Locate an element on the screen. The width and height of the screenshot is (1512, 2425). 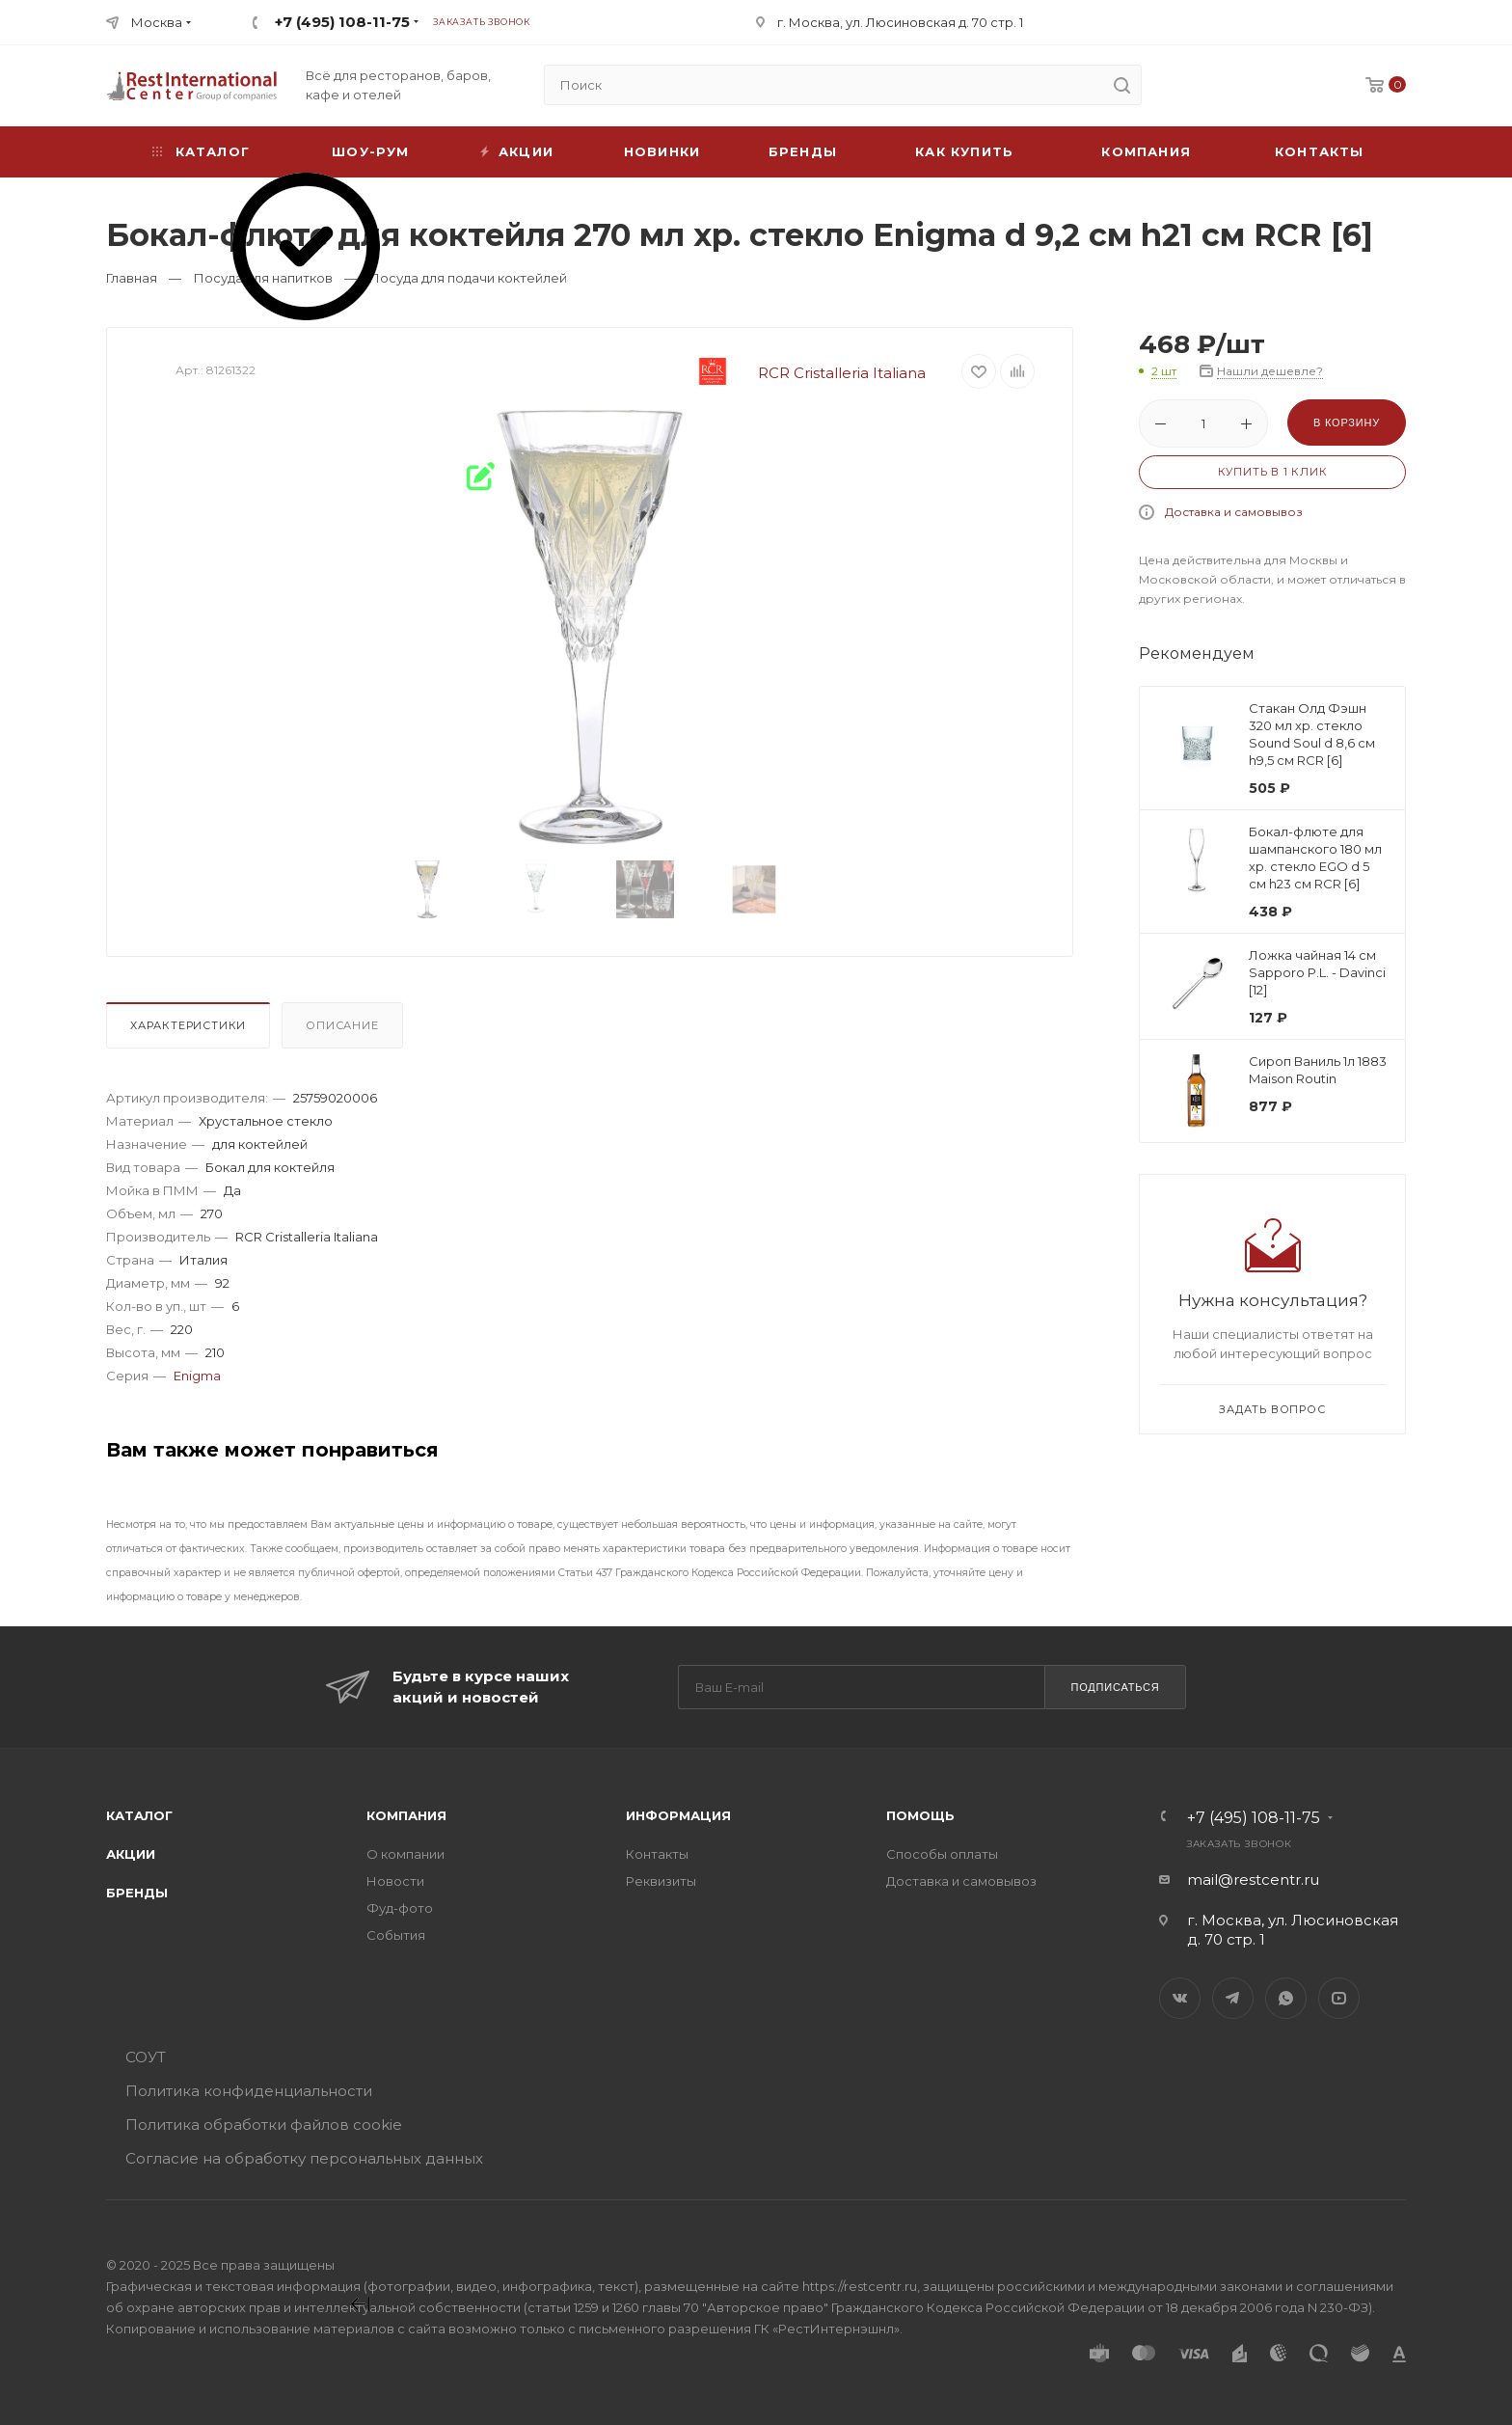
indicates task or action completed successfully is located at coordinates (306, 246).